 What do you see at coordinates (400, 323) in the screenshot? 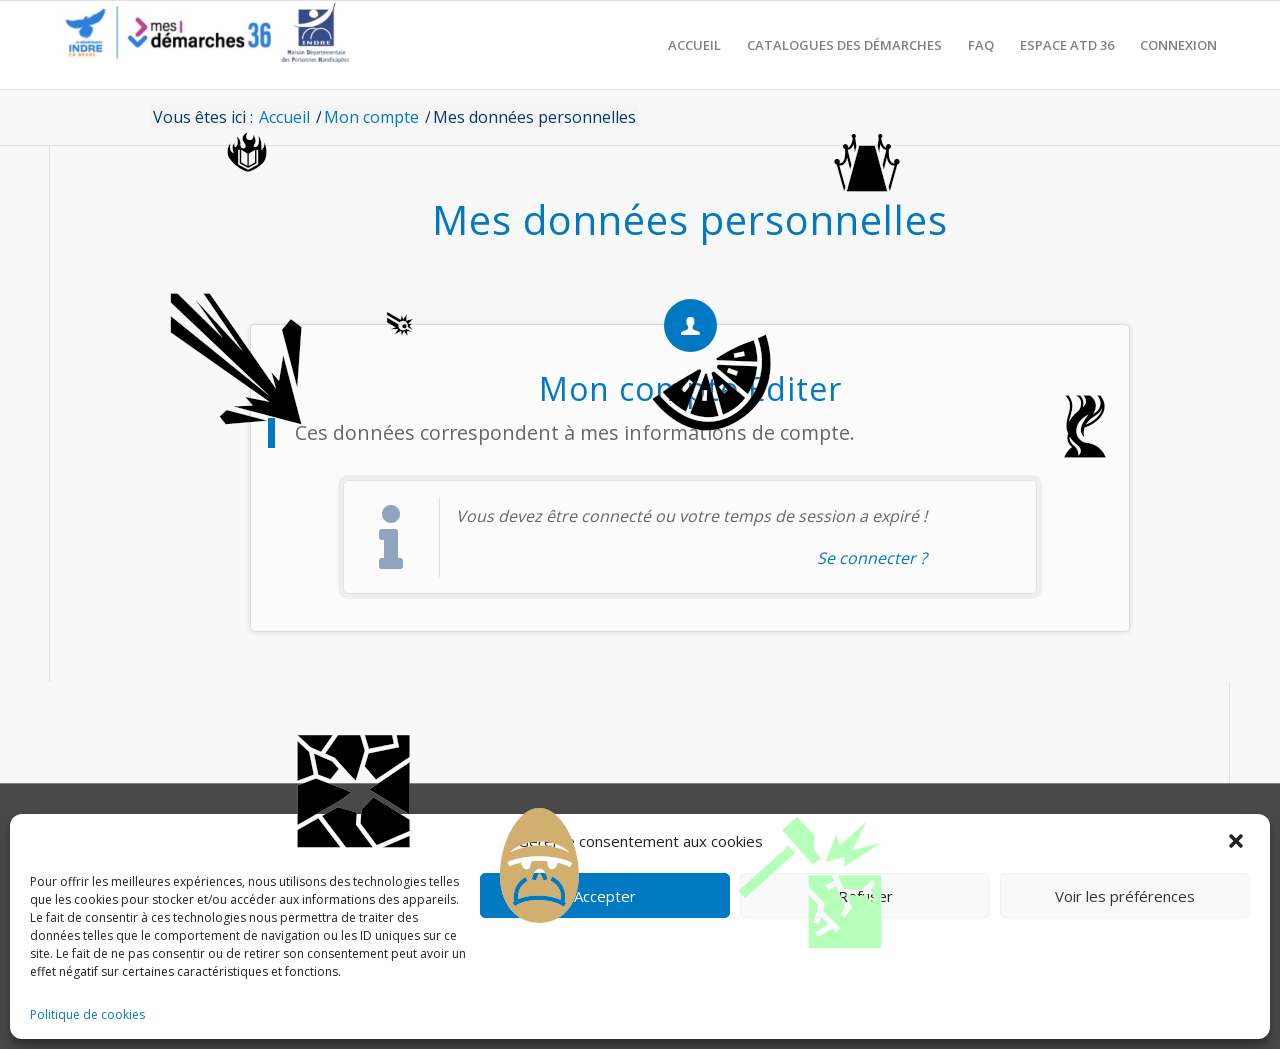
I see `indicates precision aiming or targeting mode` at bounding box center [400, 323].